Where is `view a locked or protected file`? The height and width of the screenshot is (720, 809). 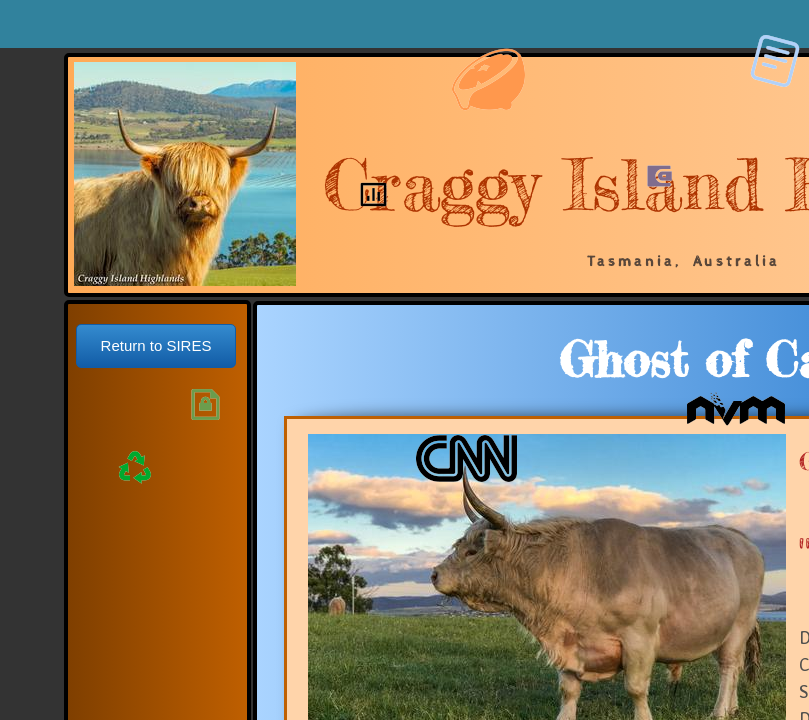
view a locked or protected file is located at coordinates (205, 404).